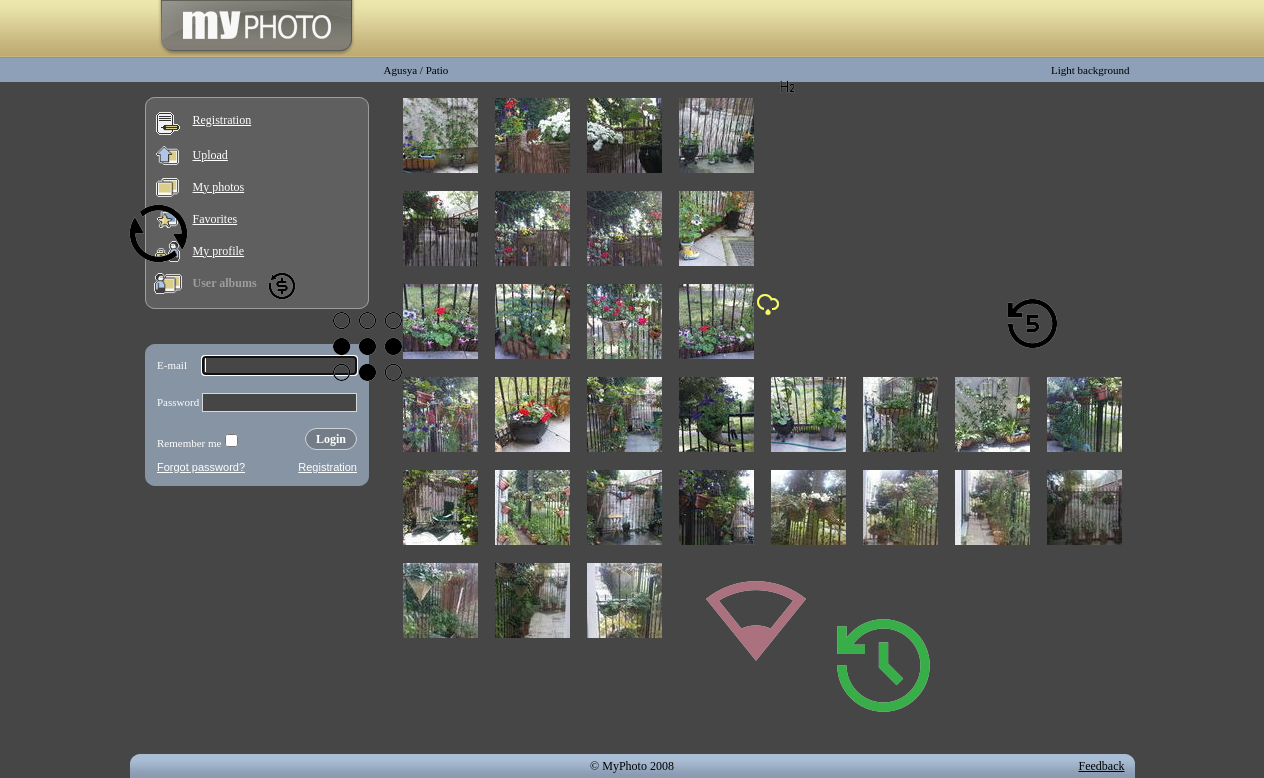 Image resolution: width=1264 pixels, height=778 pixels. Describe the element at coordinates (768, 304) in the screenshot. I see `indicates rainy weather conditions` at that location.